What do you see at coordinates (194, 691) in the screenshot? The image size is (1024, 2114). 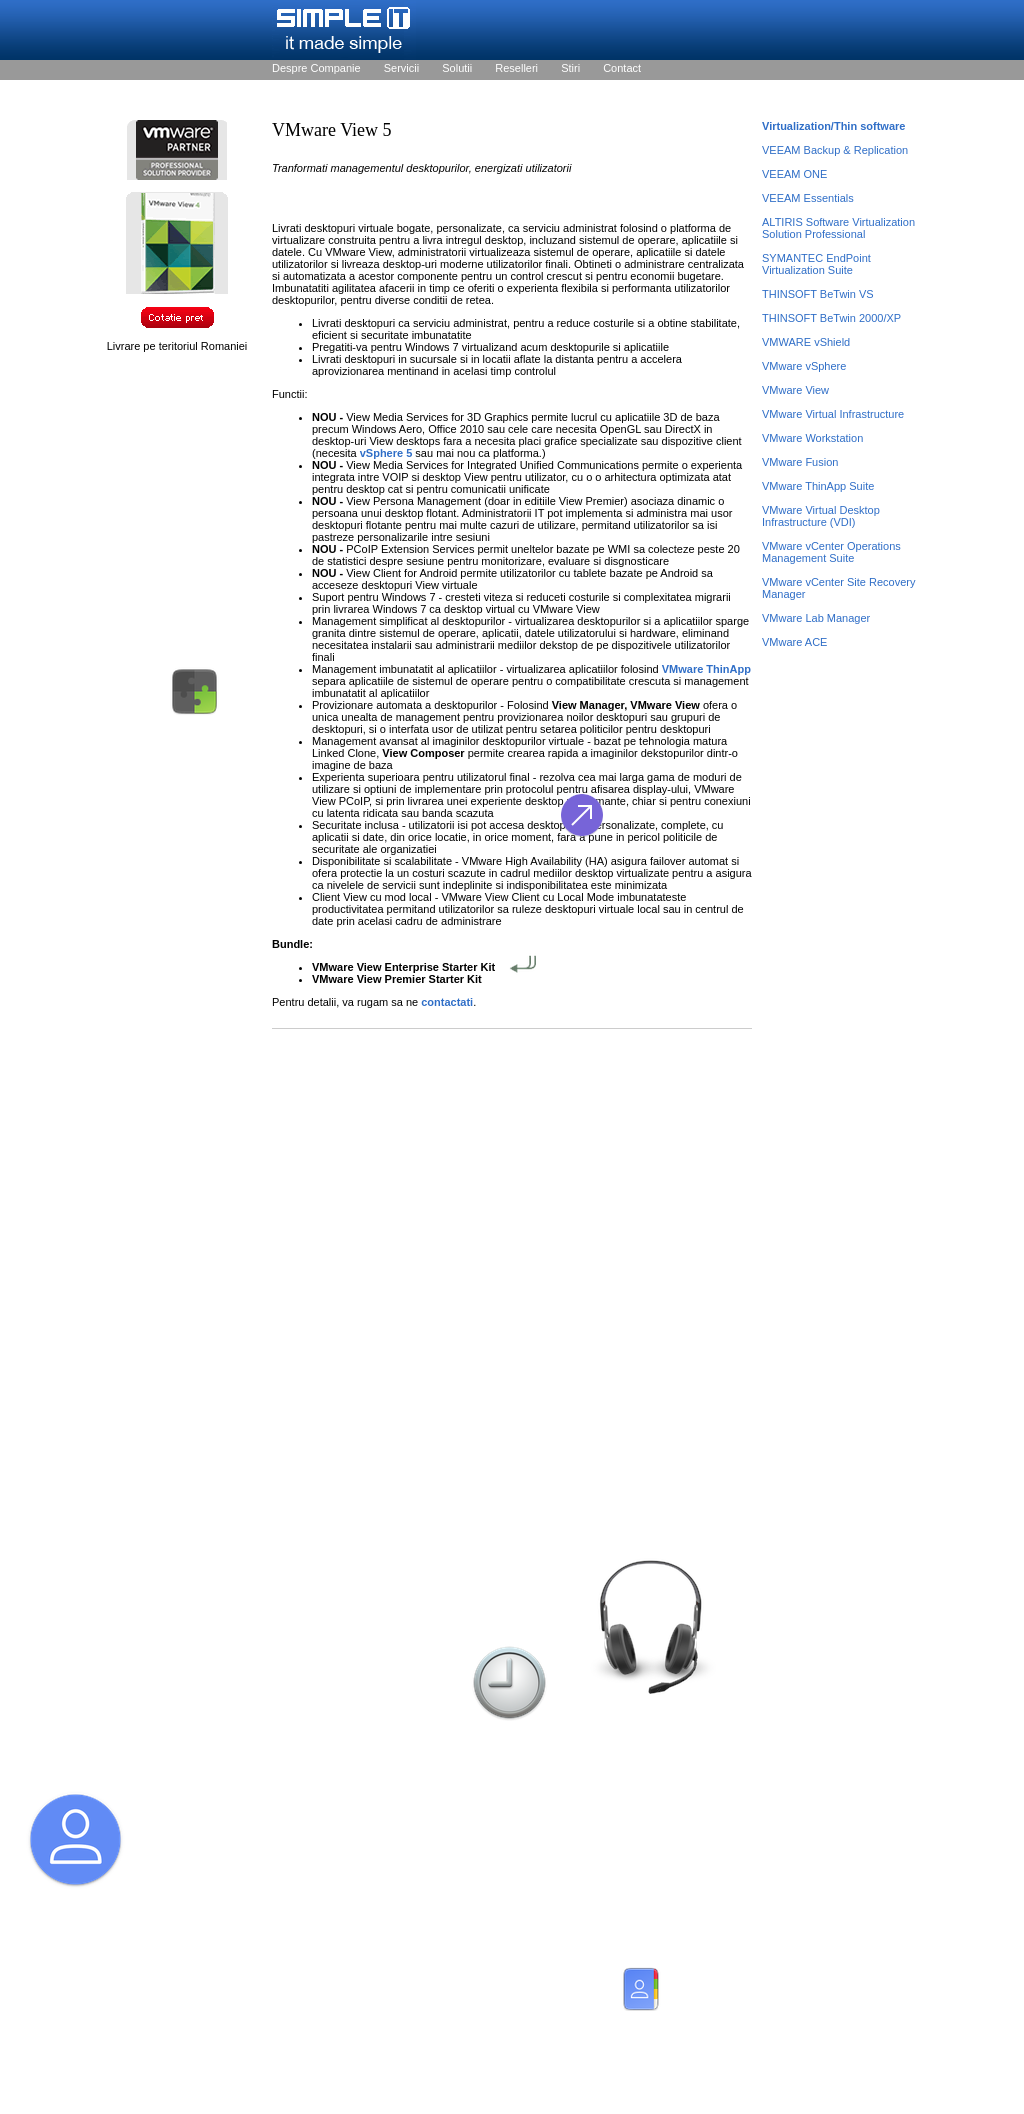 I see `open gnome extensions manager` at bounding box center [194, 691].